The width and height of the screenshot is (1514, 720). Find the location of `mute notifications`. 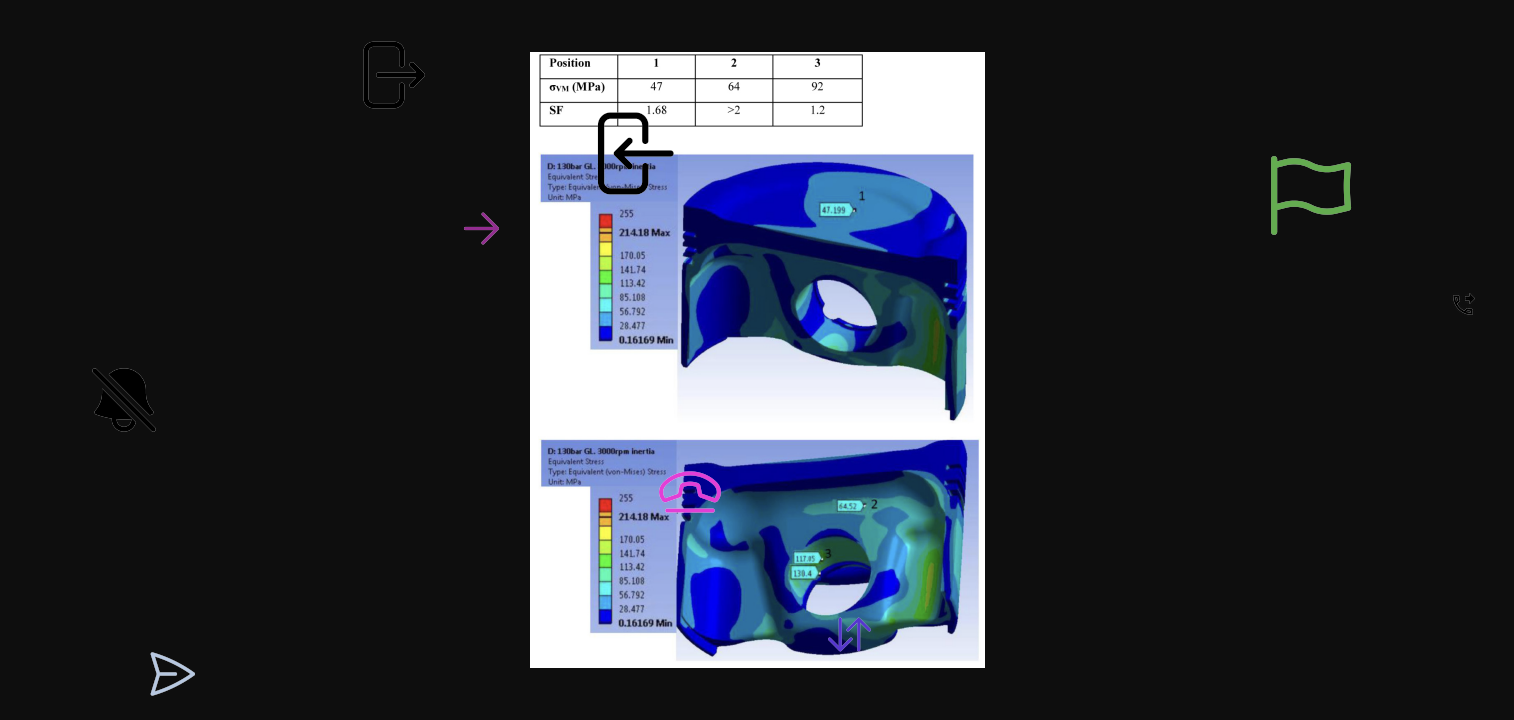

mute notifications is located at coordinates (124, 400).